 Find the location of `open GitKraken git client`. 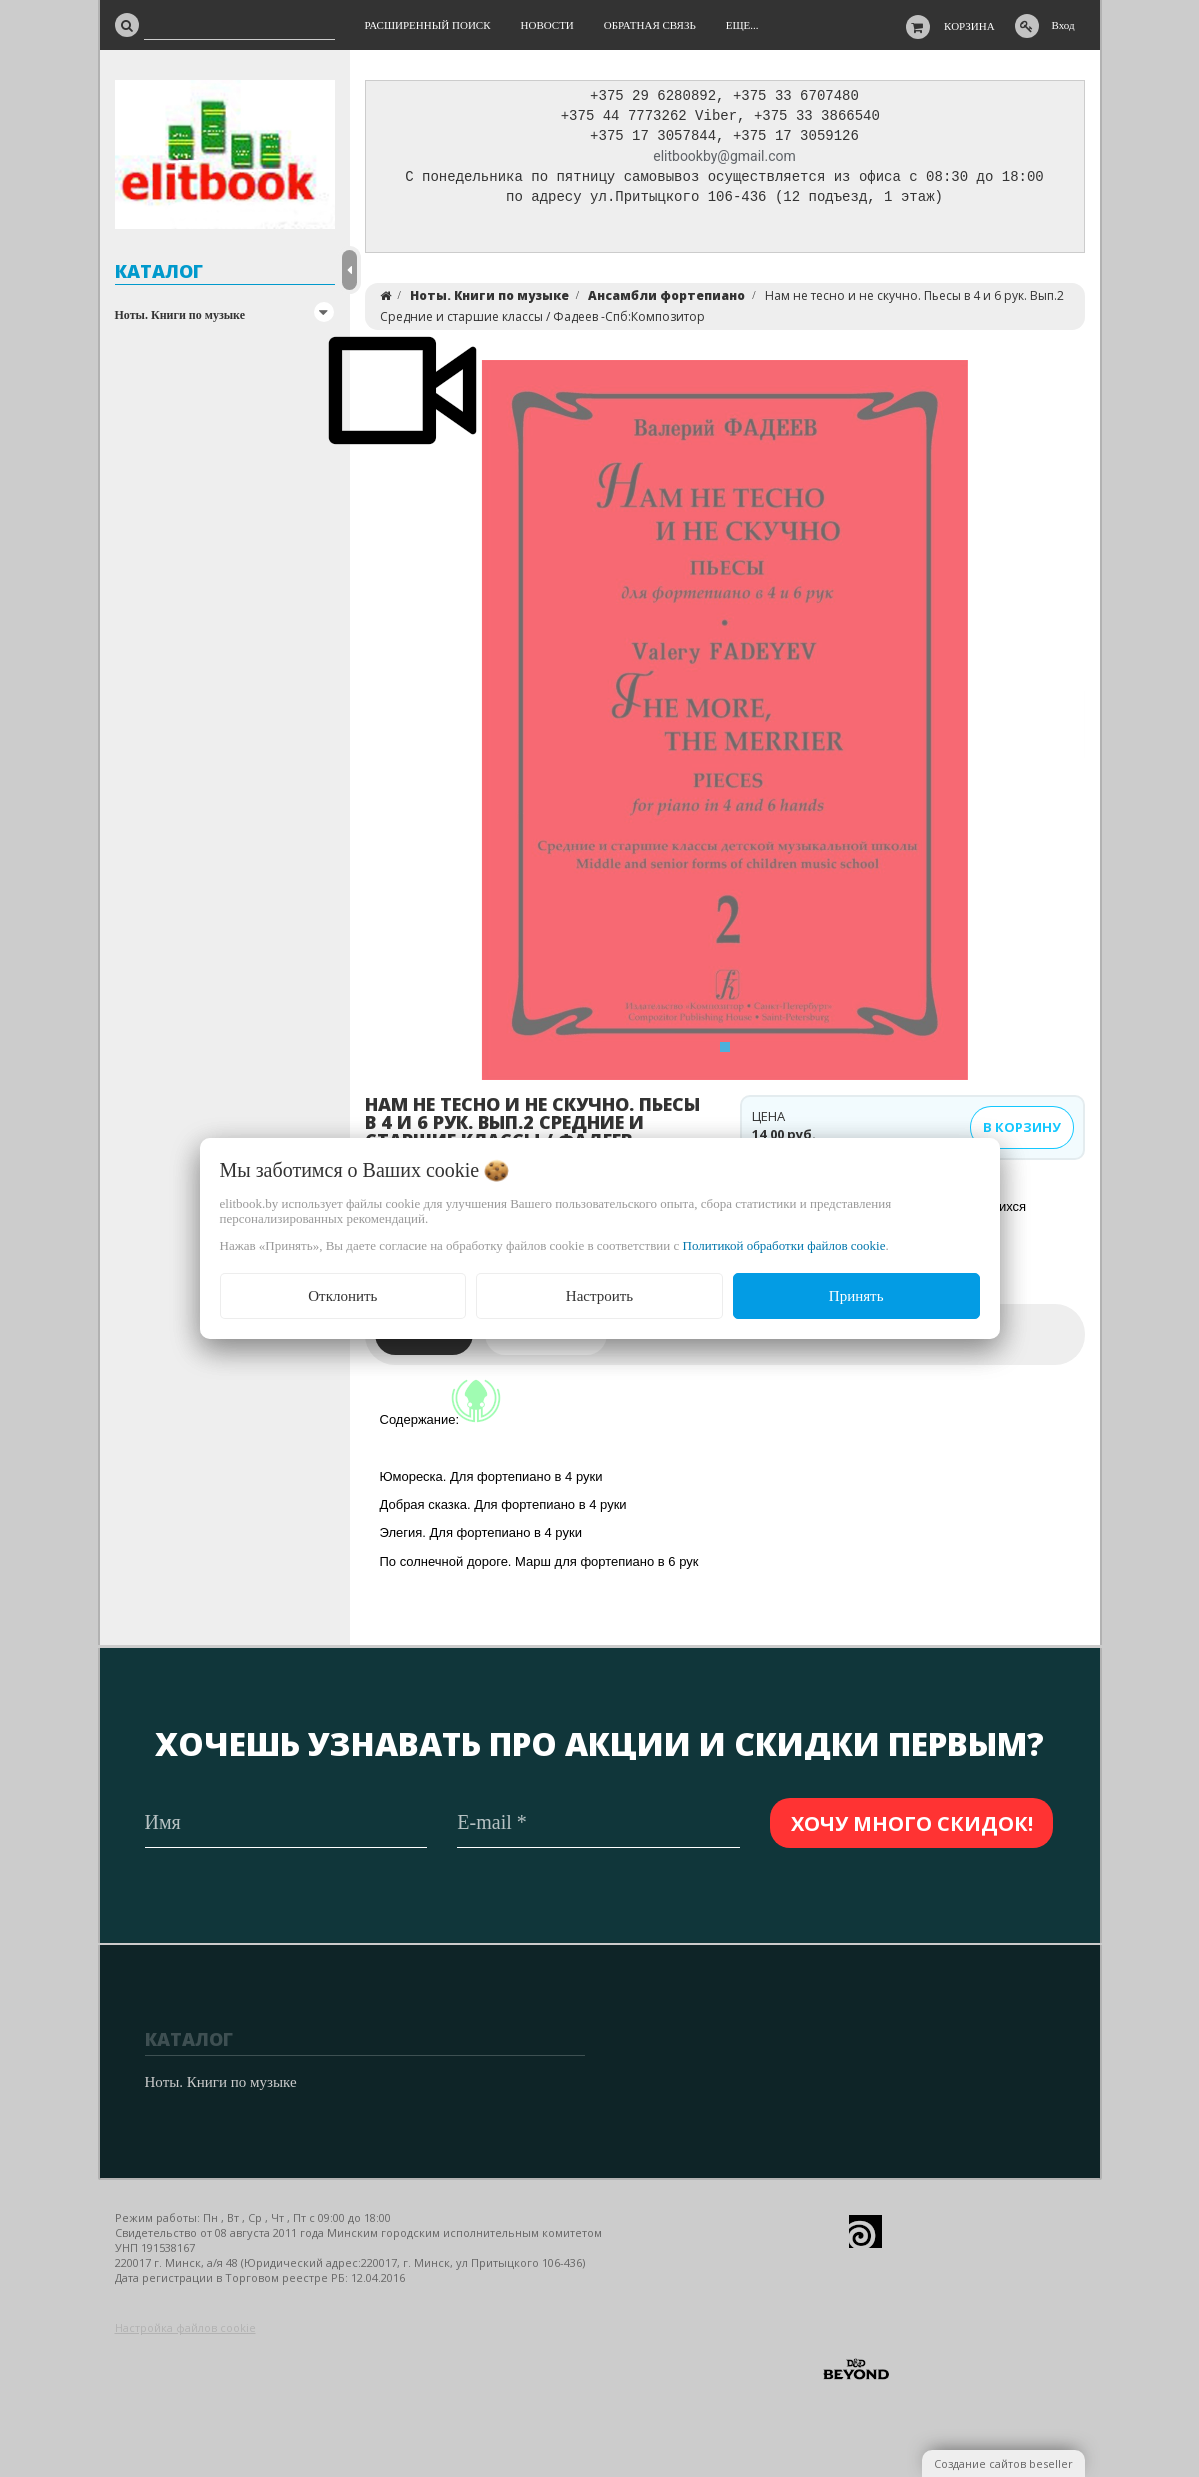

open GitKraken git client is located at coordinates (476, 1401).